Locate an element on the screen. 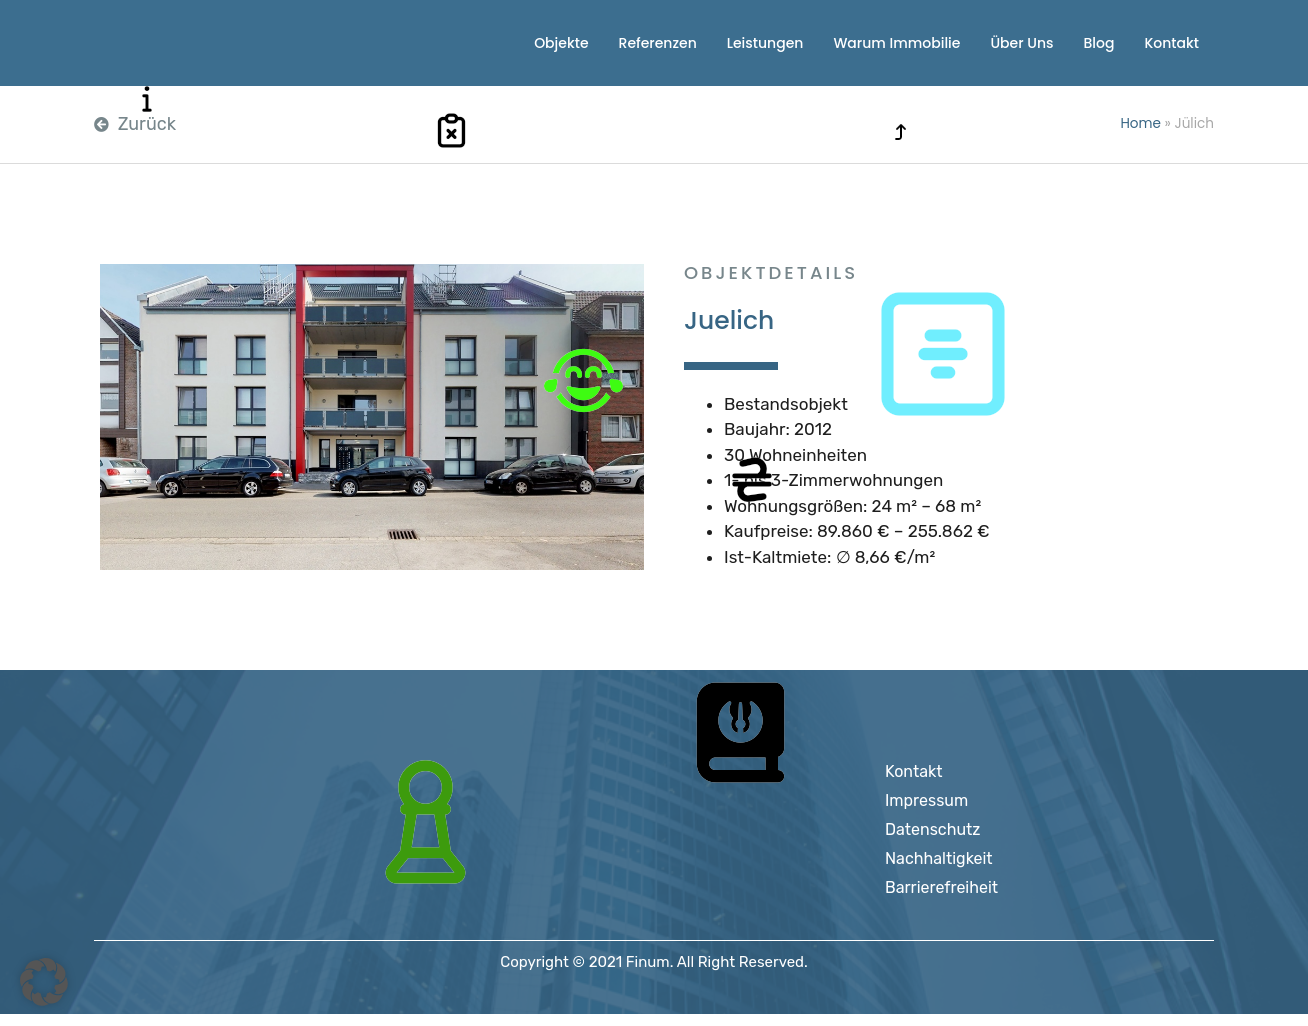  go up one level in navigation is located at coordinates (901, 132).